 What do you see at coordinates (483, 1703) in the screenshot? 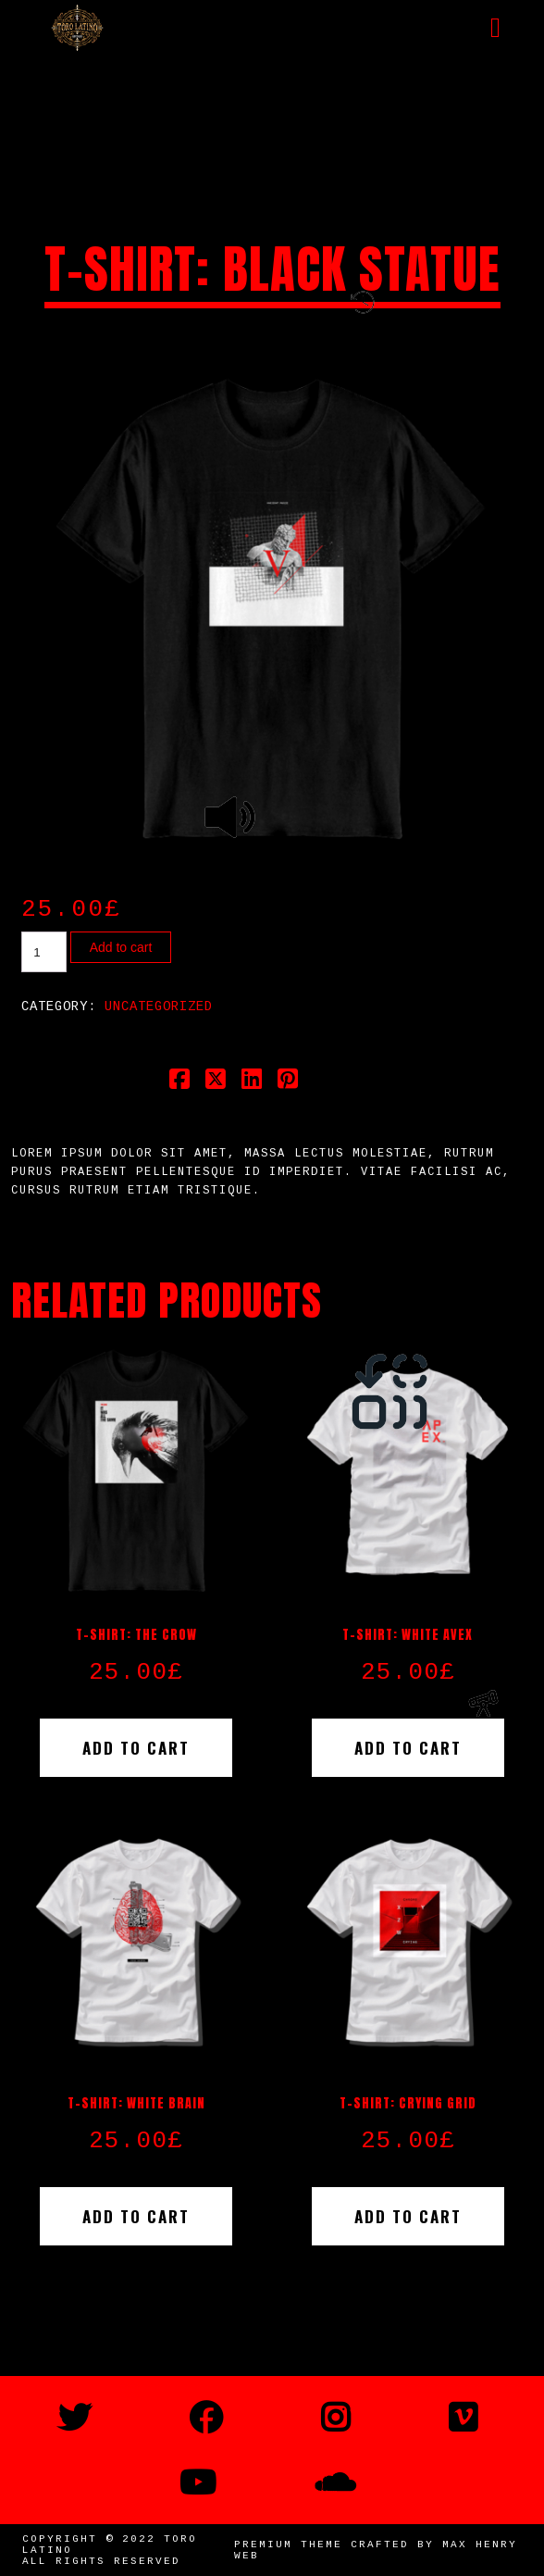
I see `explore or discover new content` at bounding box center [483, 1703].